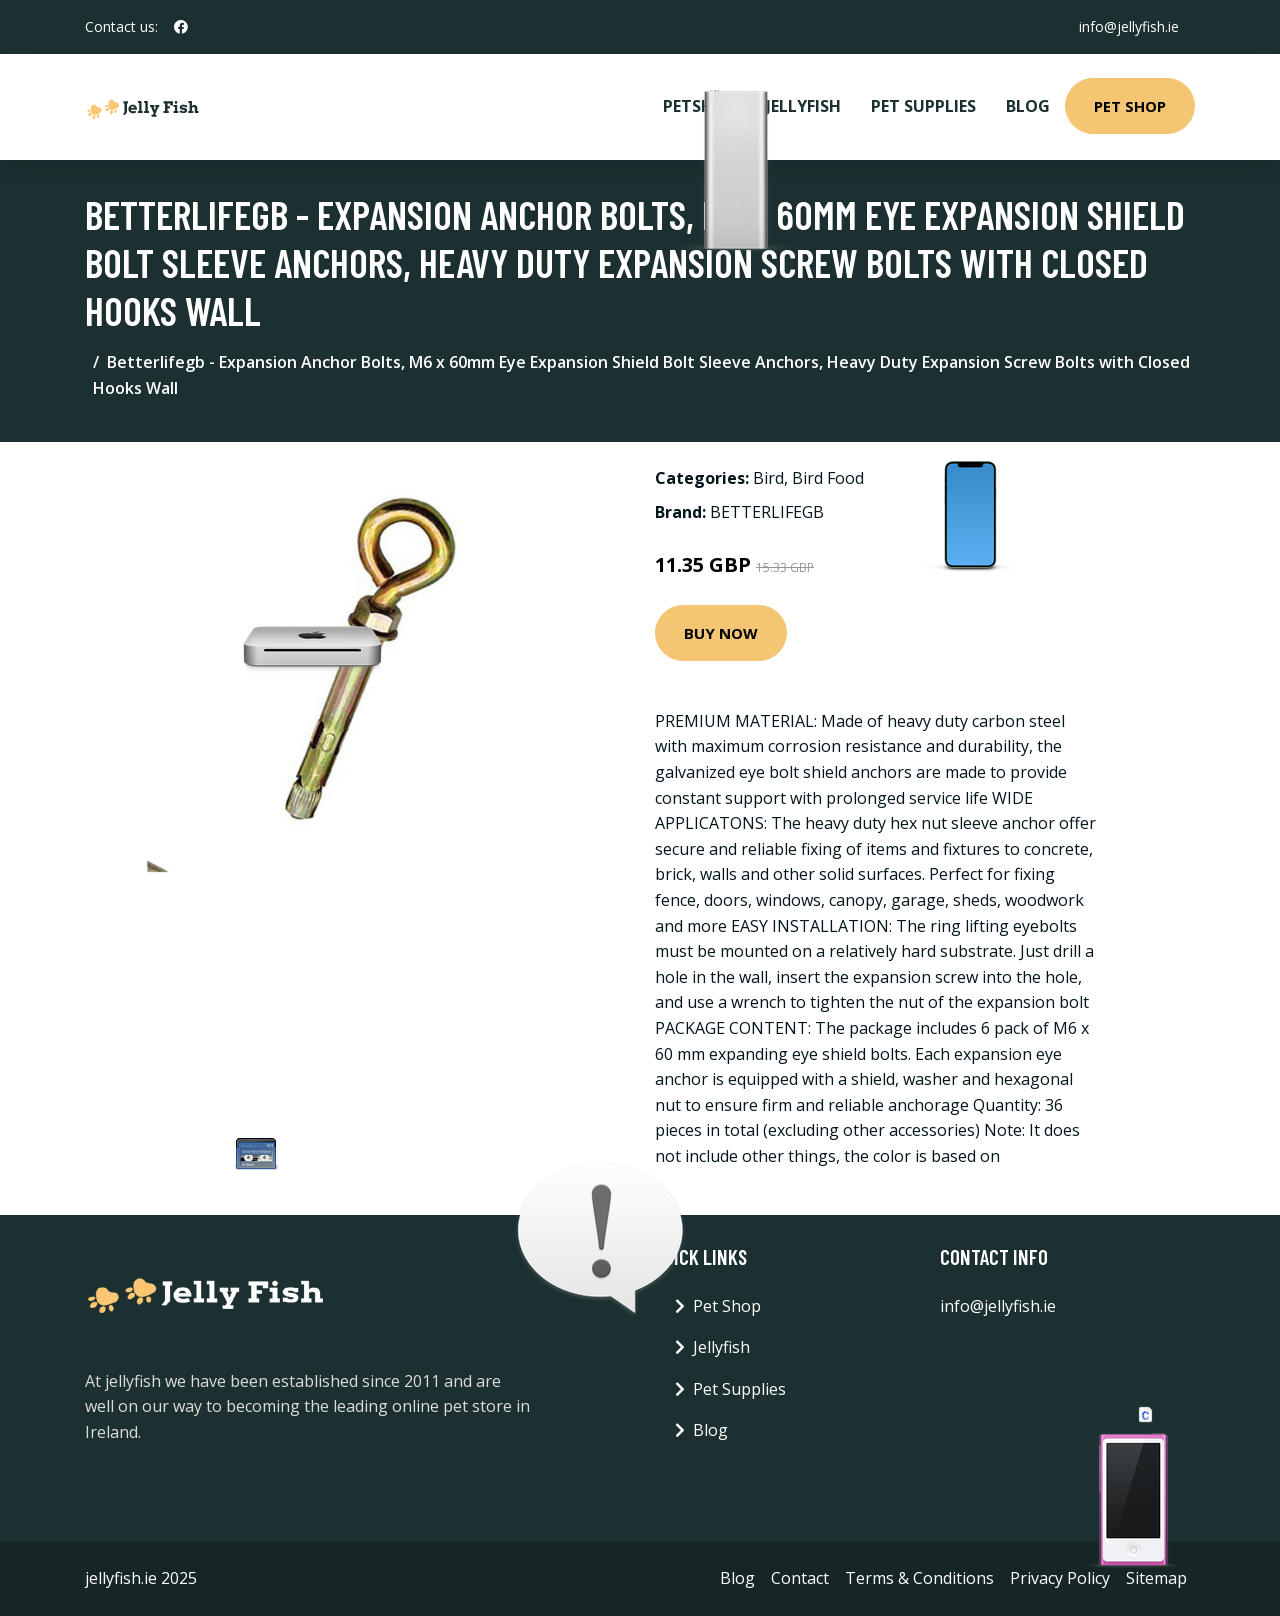 This screenshot has width=1280, height=1616. I want to click on iPhone 12 device icon, so click(970, 516).